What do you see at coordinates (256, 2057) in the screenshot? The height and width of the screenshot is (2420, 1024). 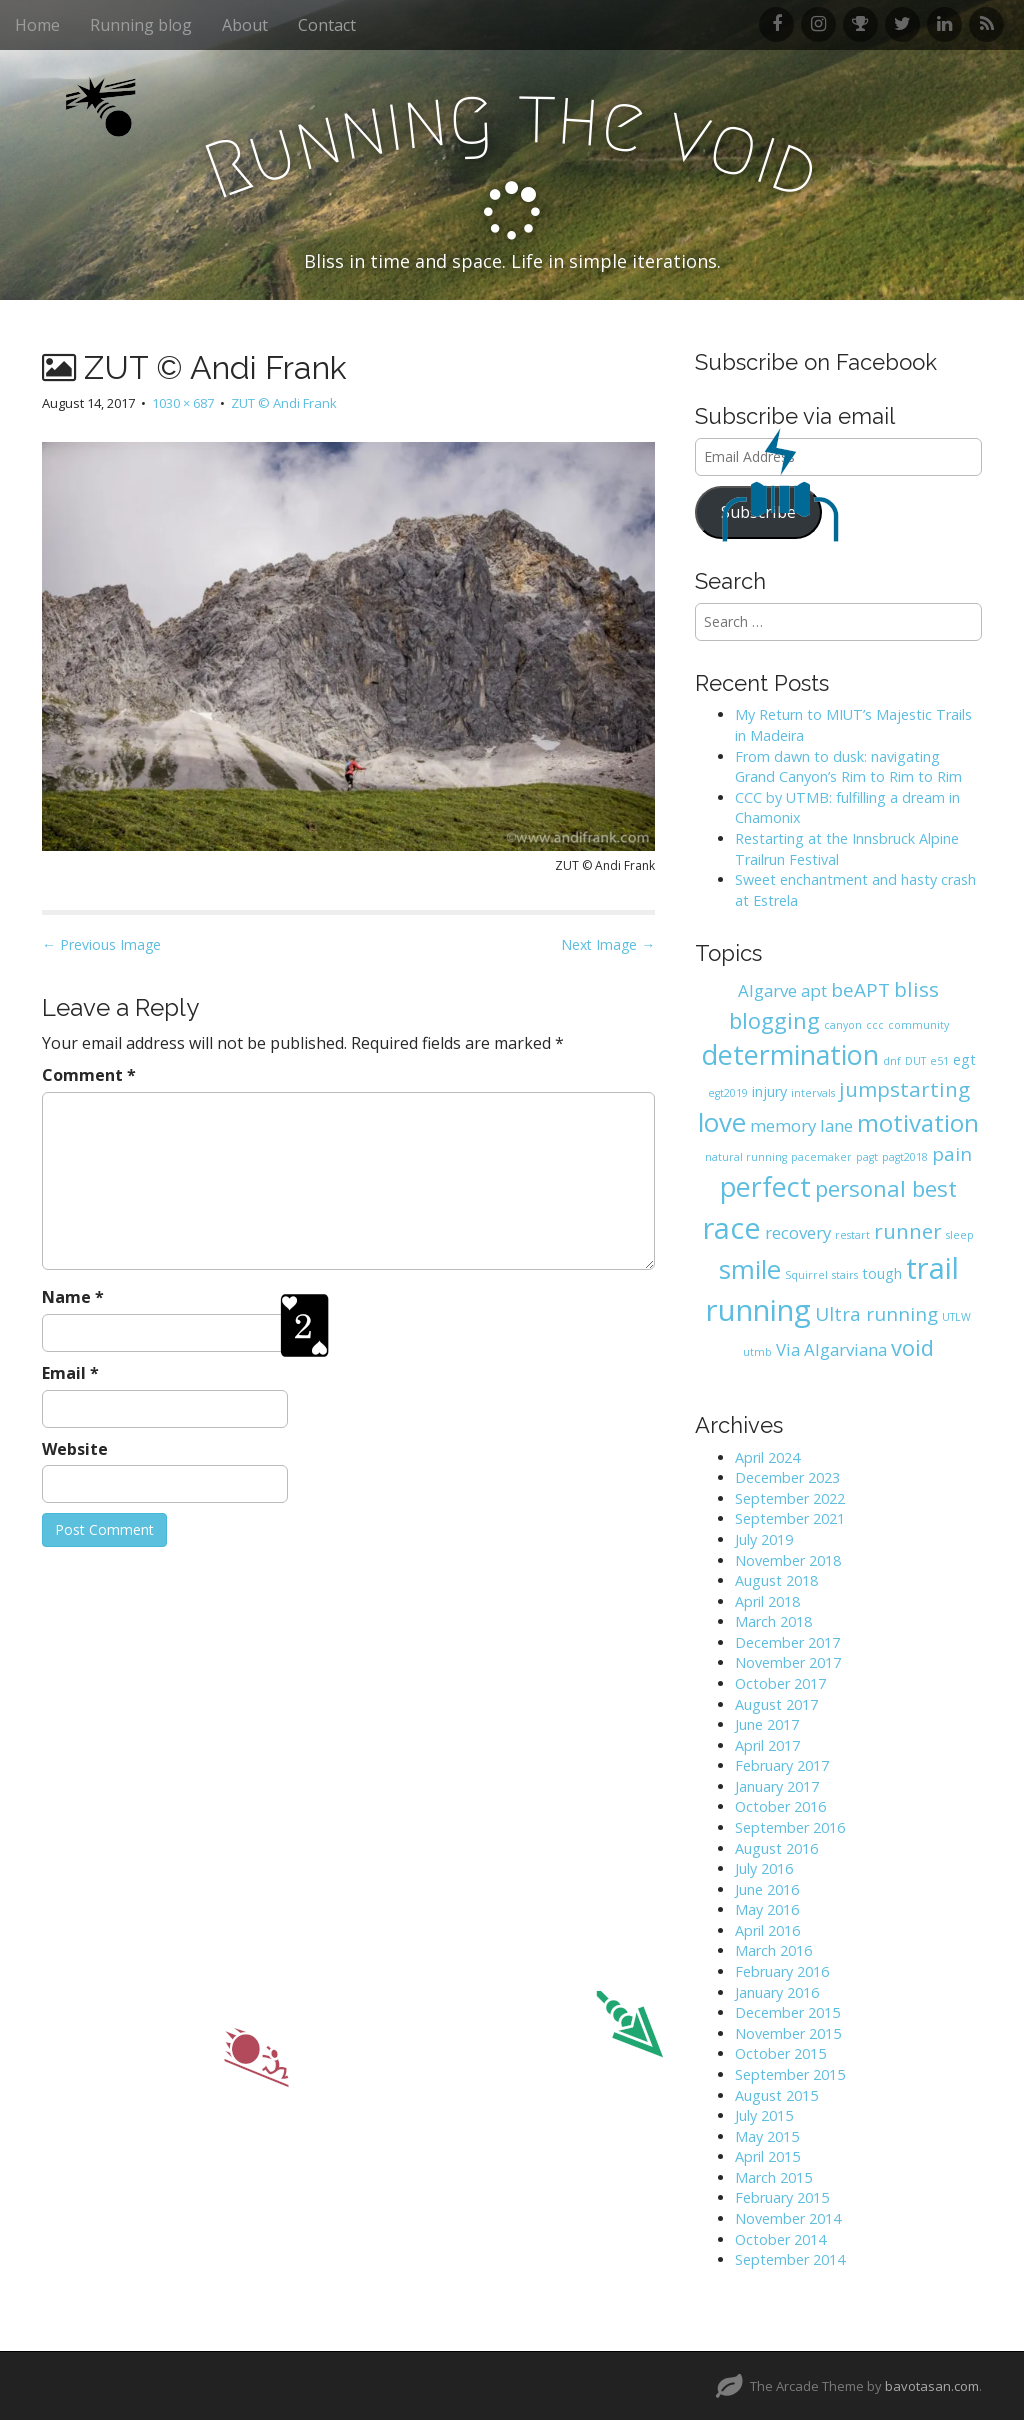 I see `play boulder dash or similar arcade game` at bounding box center [256, 2057].